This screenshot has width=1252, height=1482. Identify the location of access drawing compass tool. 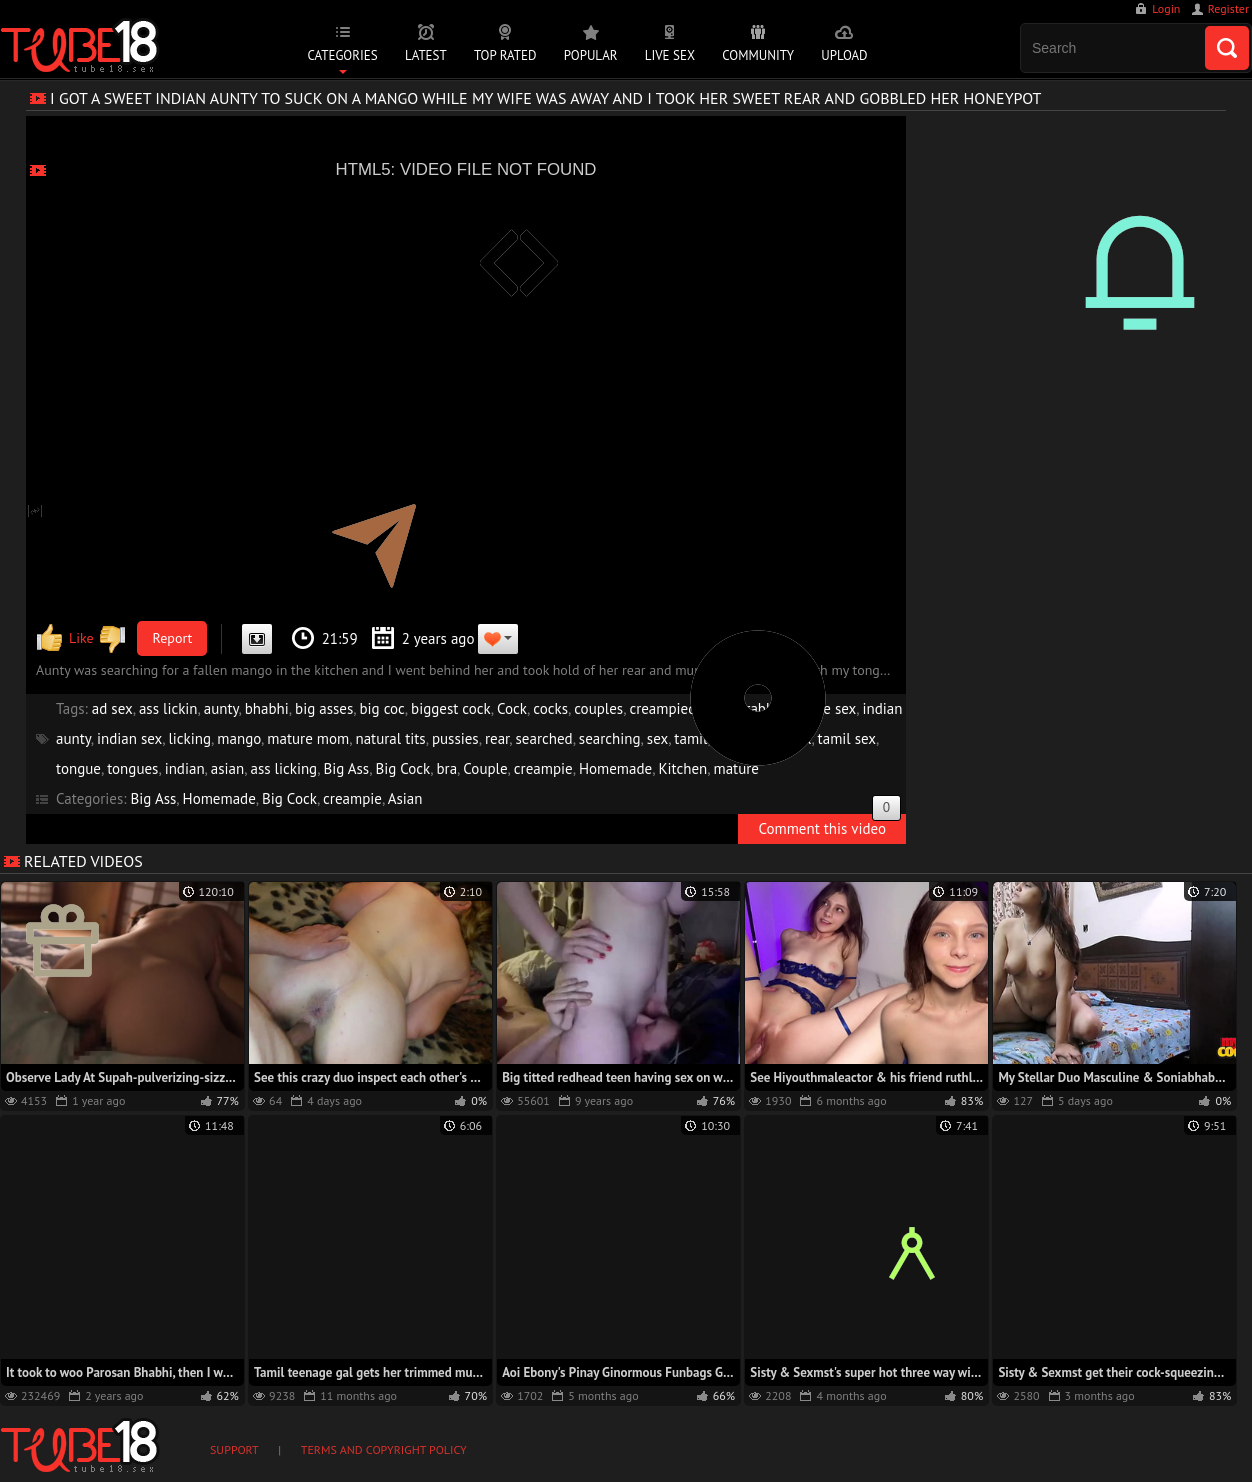
(912, 1253).